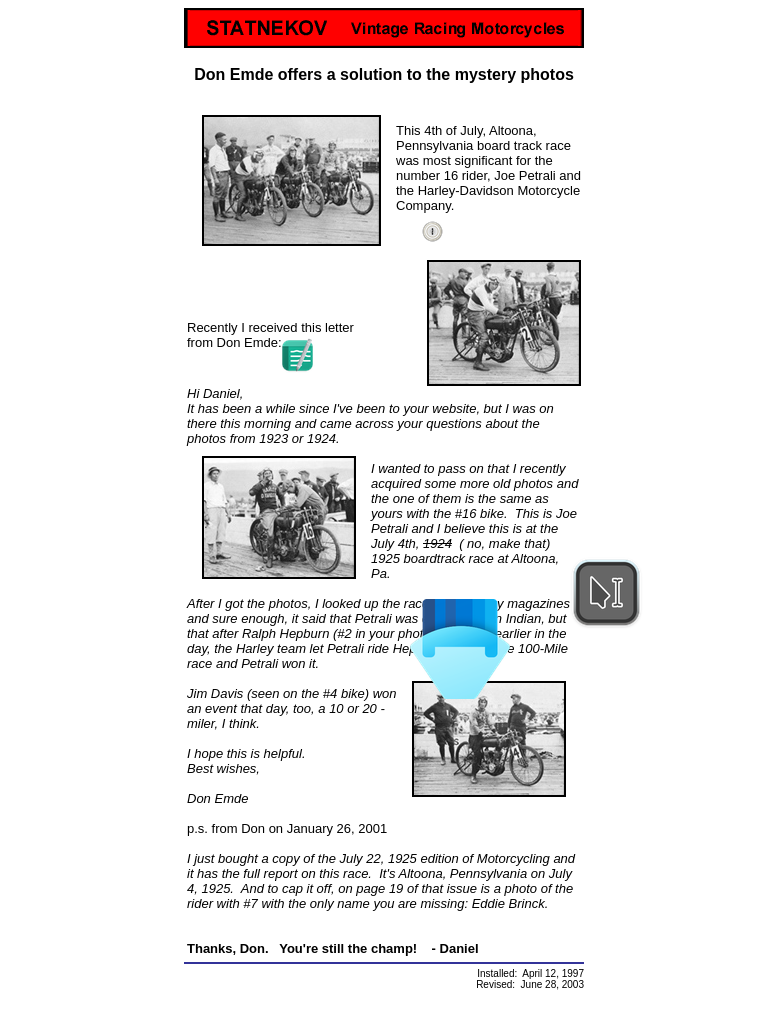  Describe the element at coordinates (297, 355) in the screenshot. I see `open marknote app for writing notes` at that location.